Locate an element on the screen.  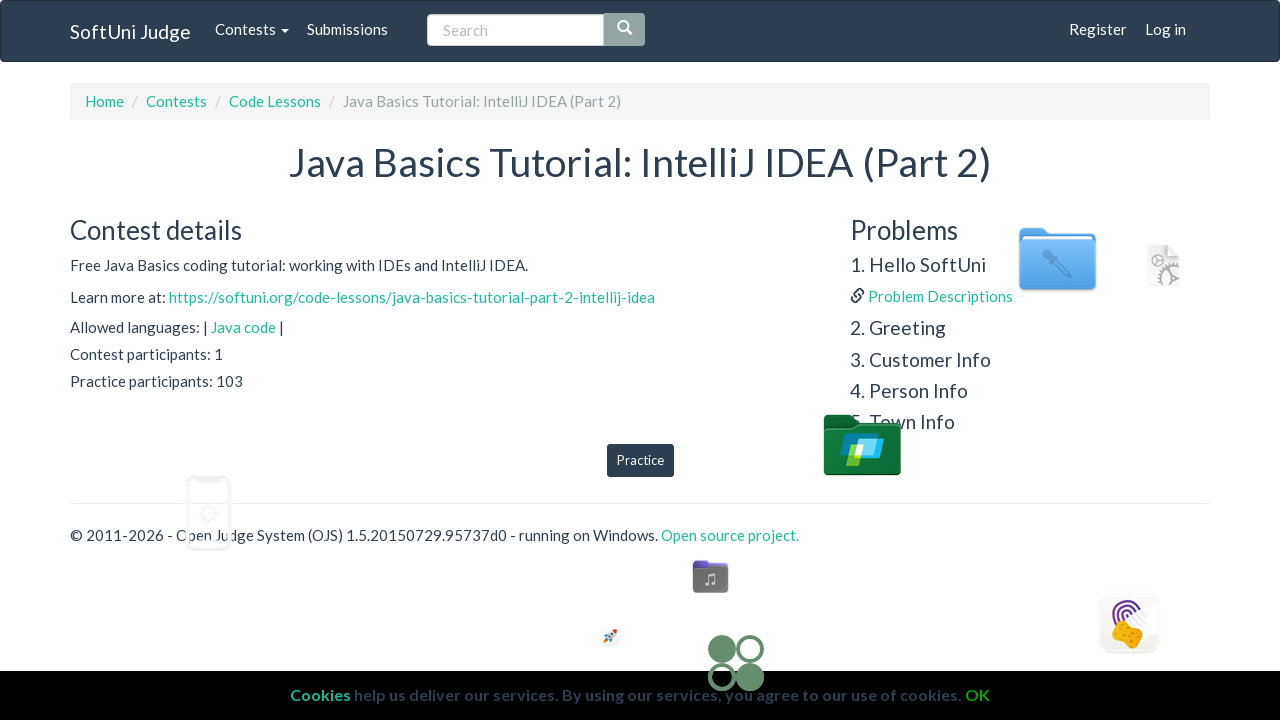
open metadata cleaner app is located at coordinates (1129, 621).